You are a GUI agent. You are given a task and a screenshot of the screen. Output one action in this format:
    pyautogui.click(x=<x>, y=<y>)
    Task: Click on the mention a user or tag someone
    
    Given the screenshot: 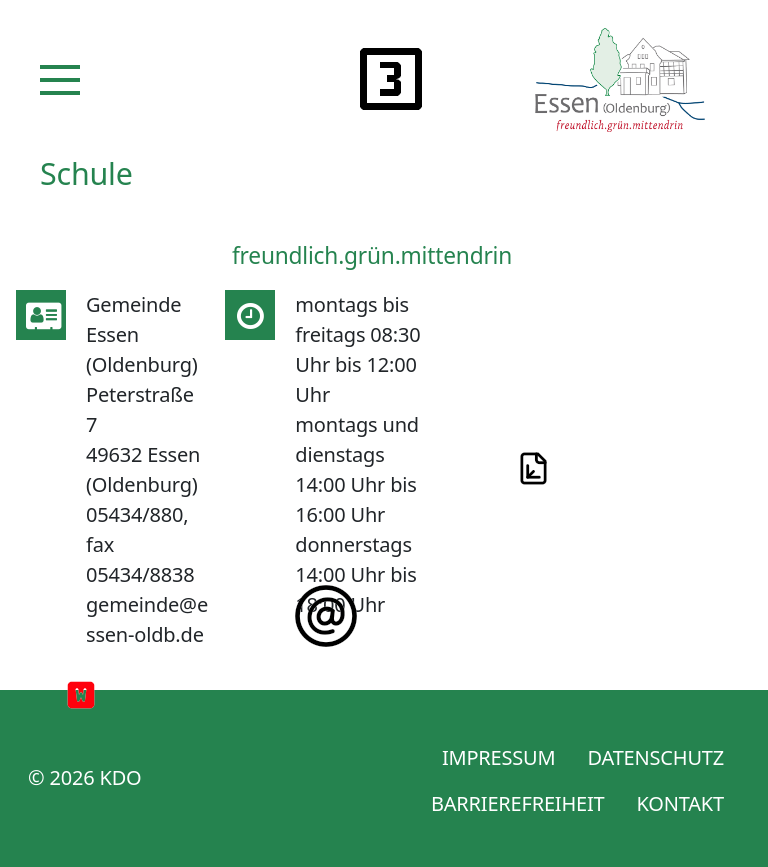 What is the action you would take?
    pyautogui.click(x=326, y=616)
    